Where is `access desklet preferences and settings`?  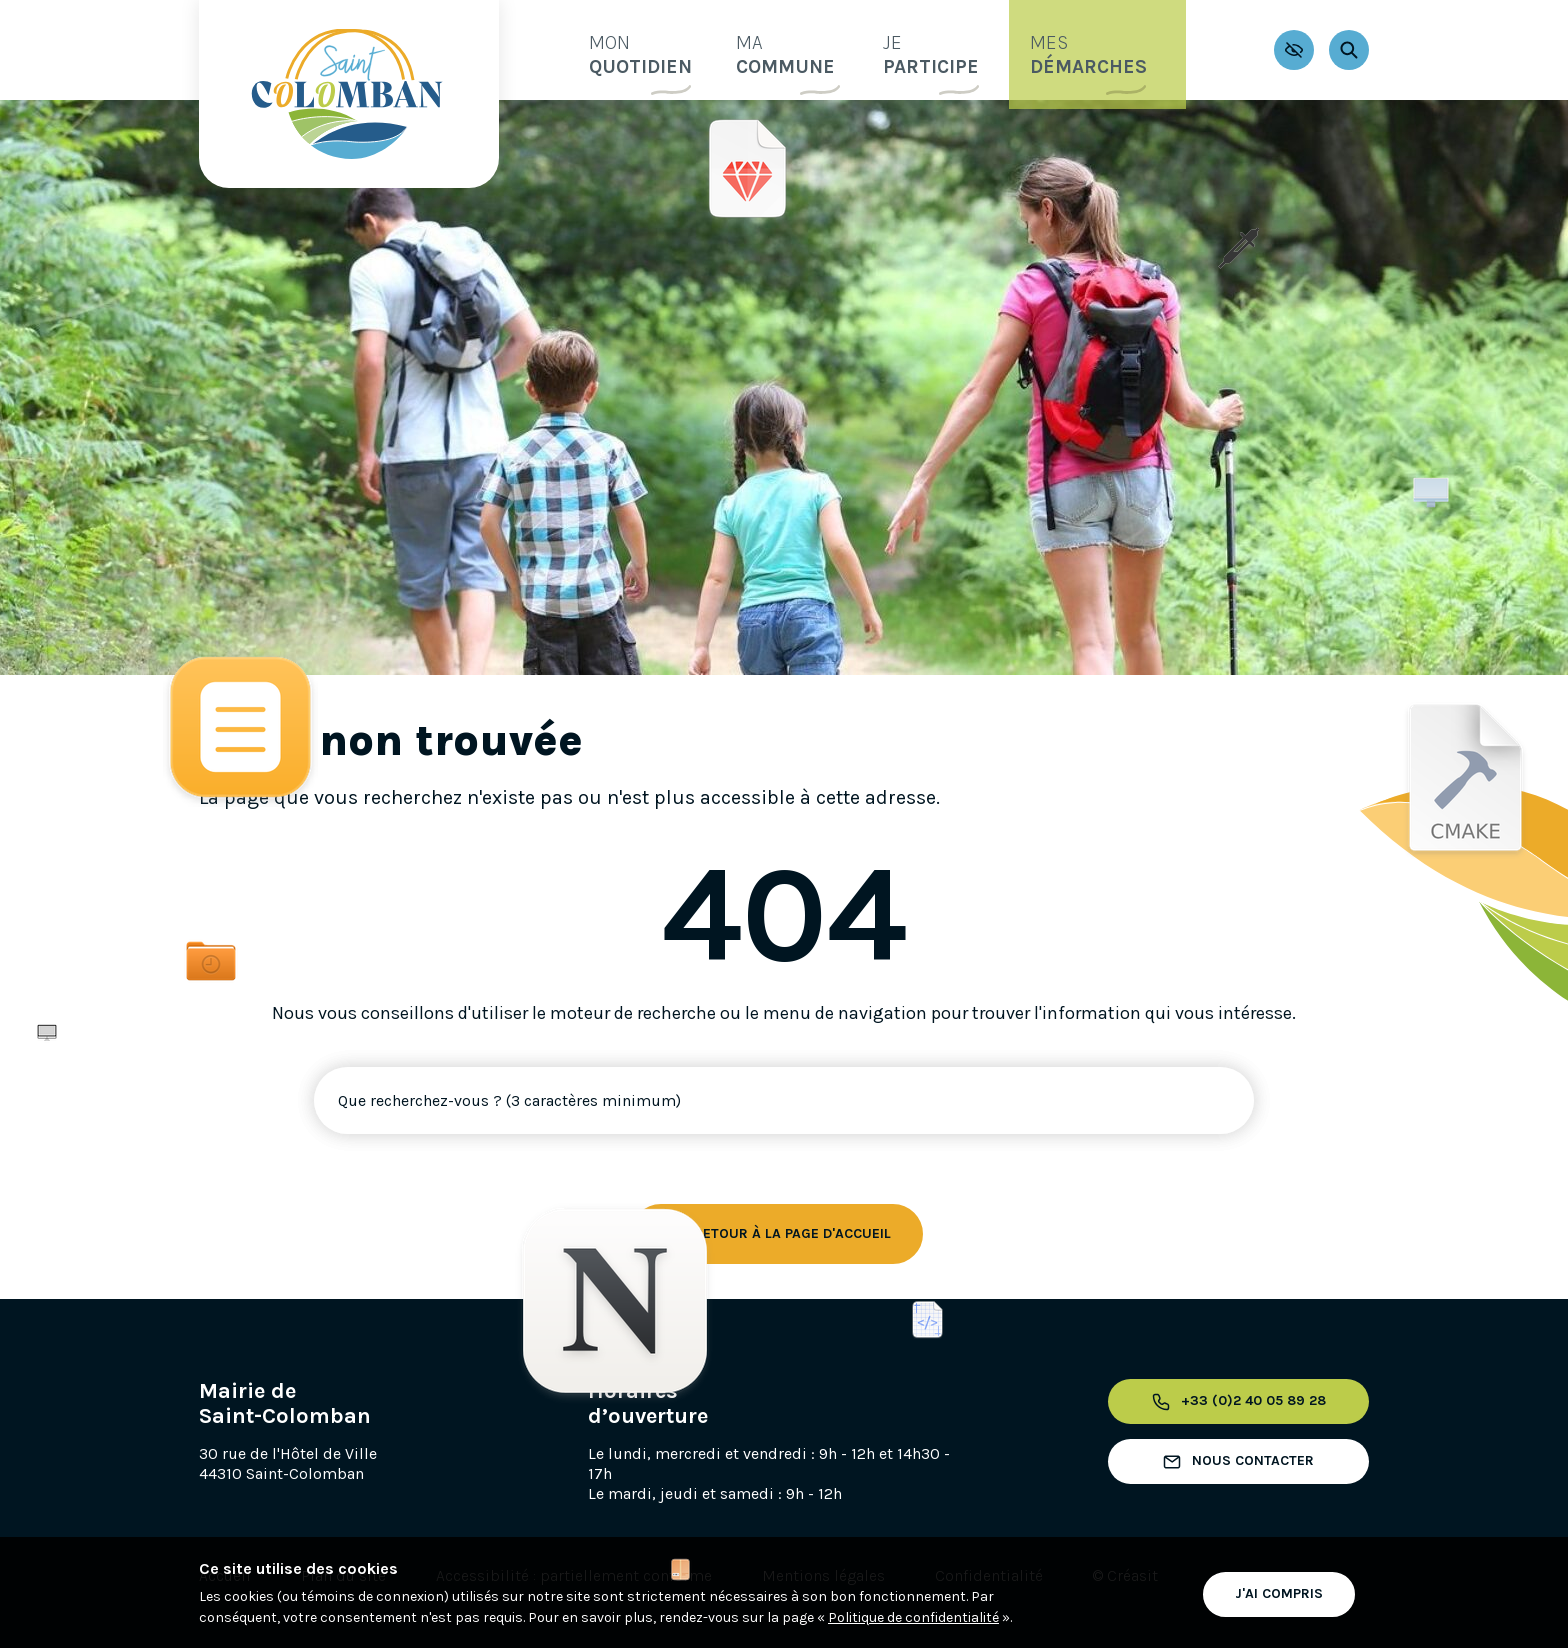
access desklet preferences and settings is located at coordinates (240, 729).